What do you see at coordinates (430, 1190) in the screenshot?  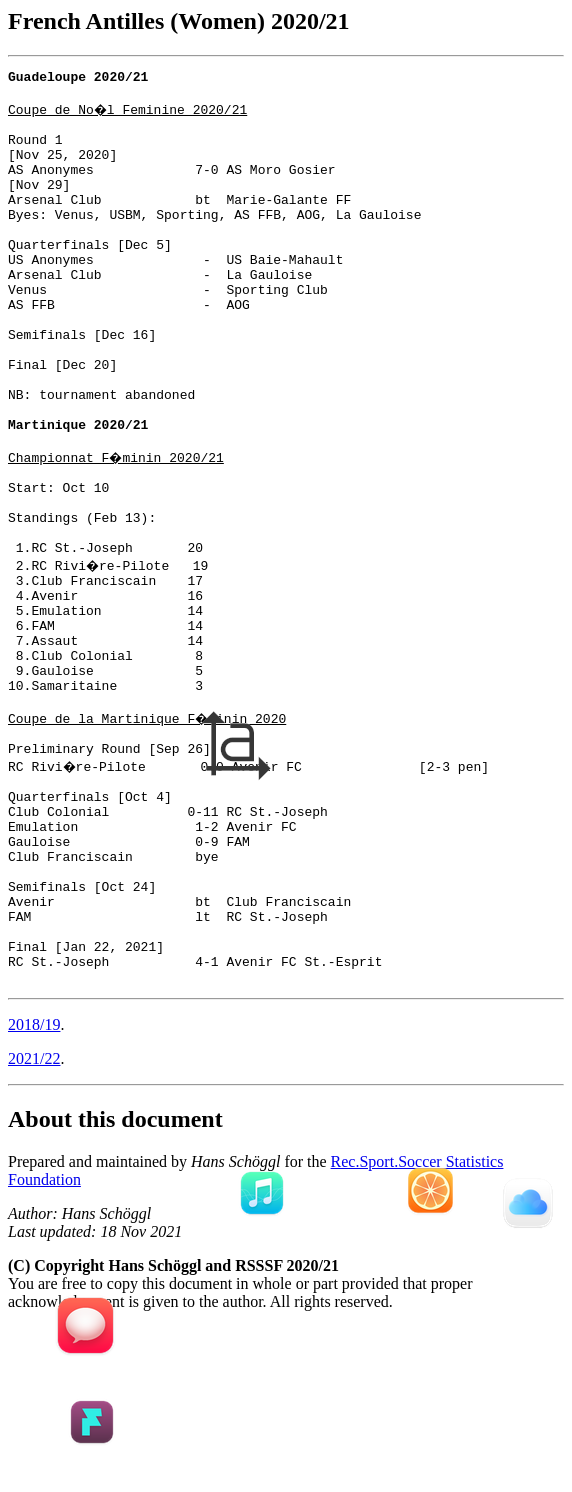 I see `open clementine music player` at bounding box center [430, 1190].